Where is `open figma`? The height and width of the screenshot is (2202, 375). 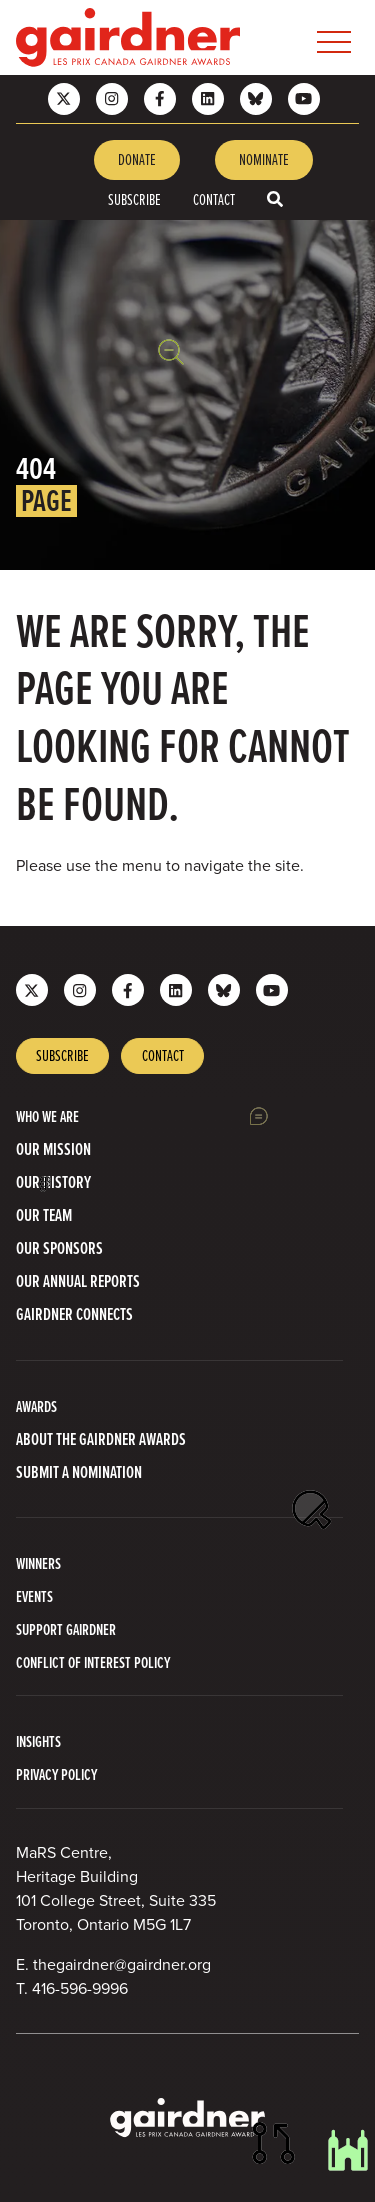 open figma is located at coordinates (45, 1184).